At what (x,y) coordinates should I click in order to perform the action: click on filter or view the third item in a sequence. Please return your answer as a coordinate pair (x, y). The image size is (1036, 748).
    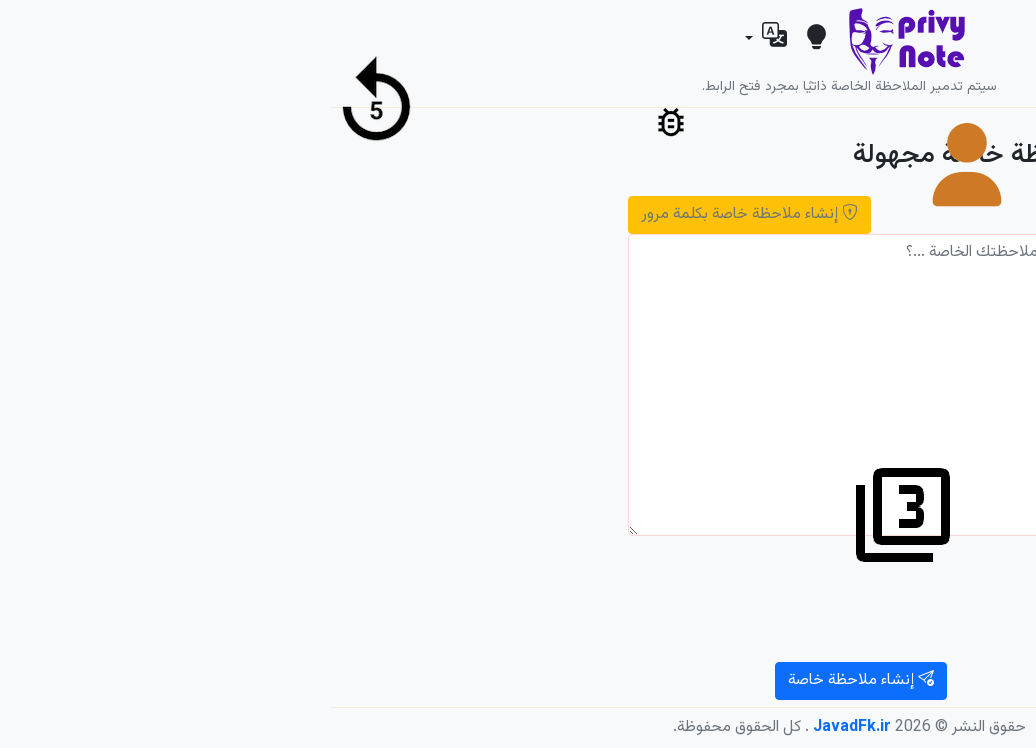
    Looking at the image, I should click on (903, 515).